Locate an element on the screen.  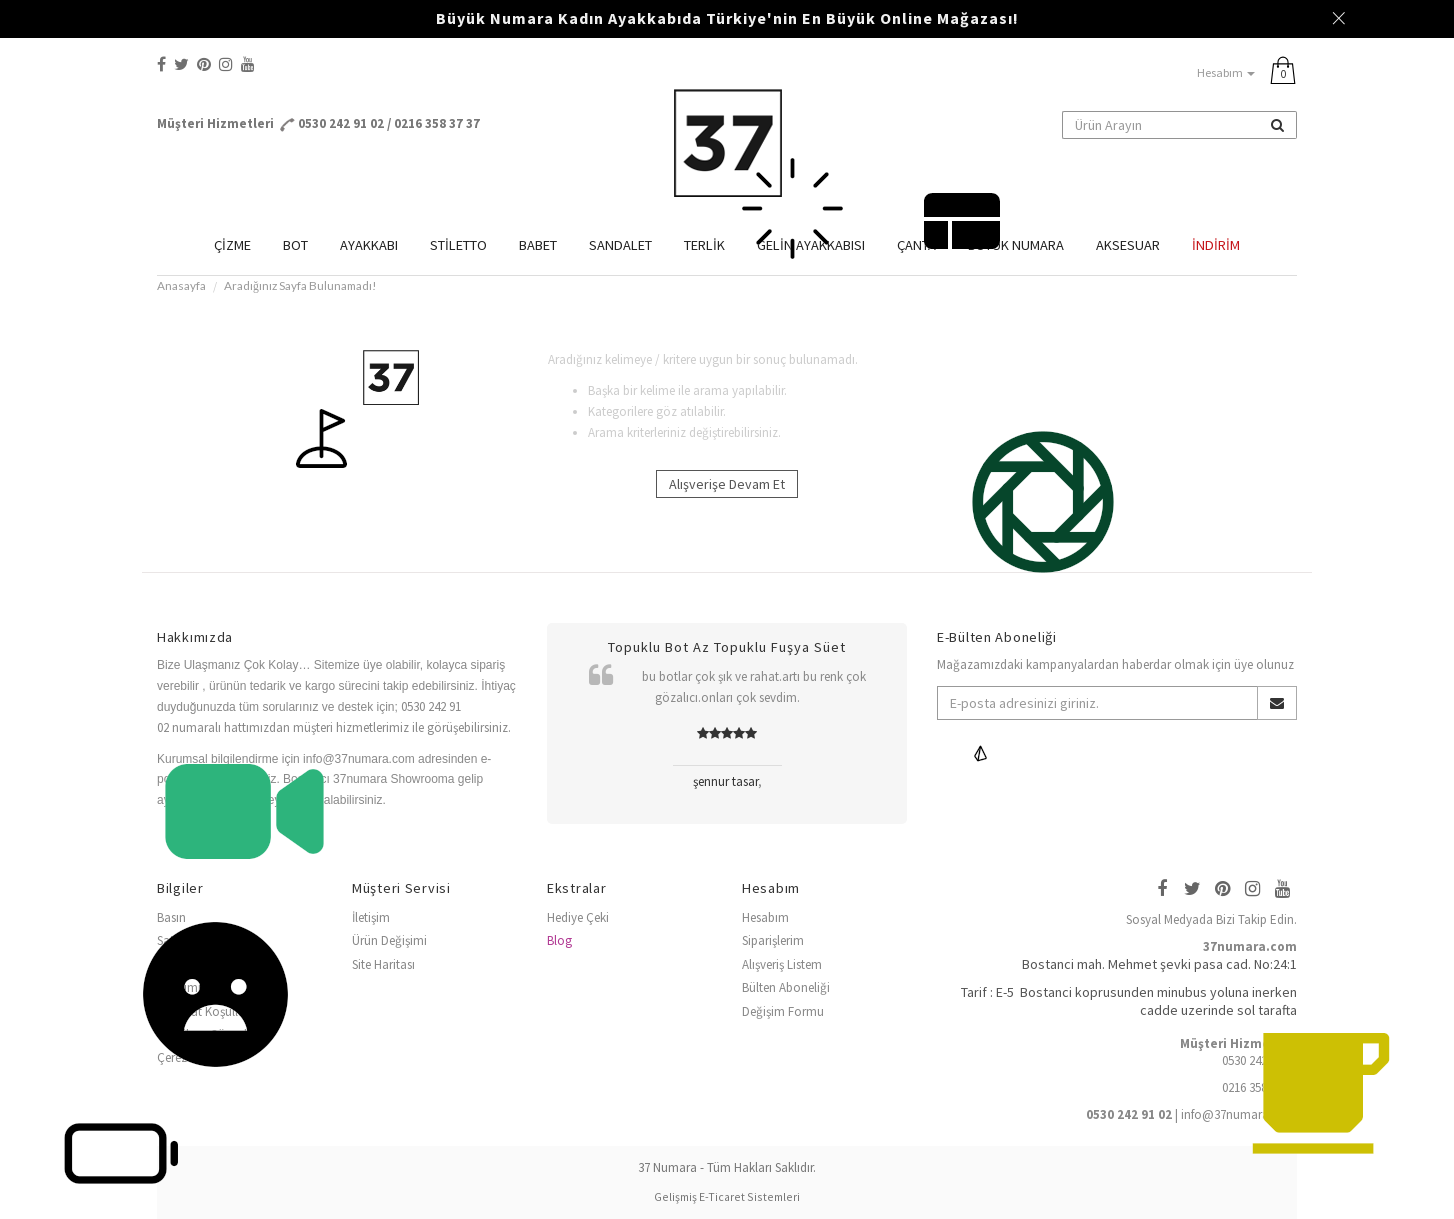
view golf course locations or tee times is located at coordinates (321, 438).